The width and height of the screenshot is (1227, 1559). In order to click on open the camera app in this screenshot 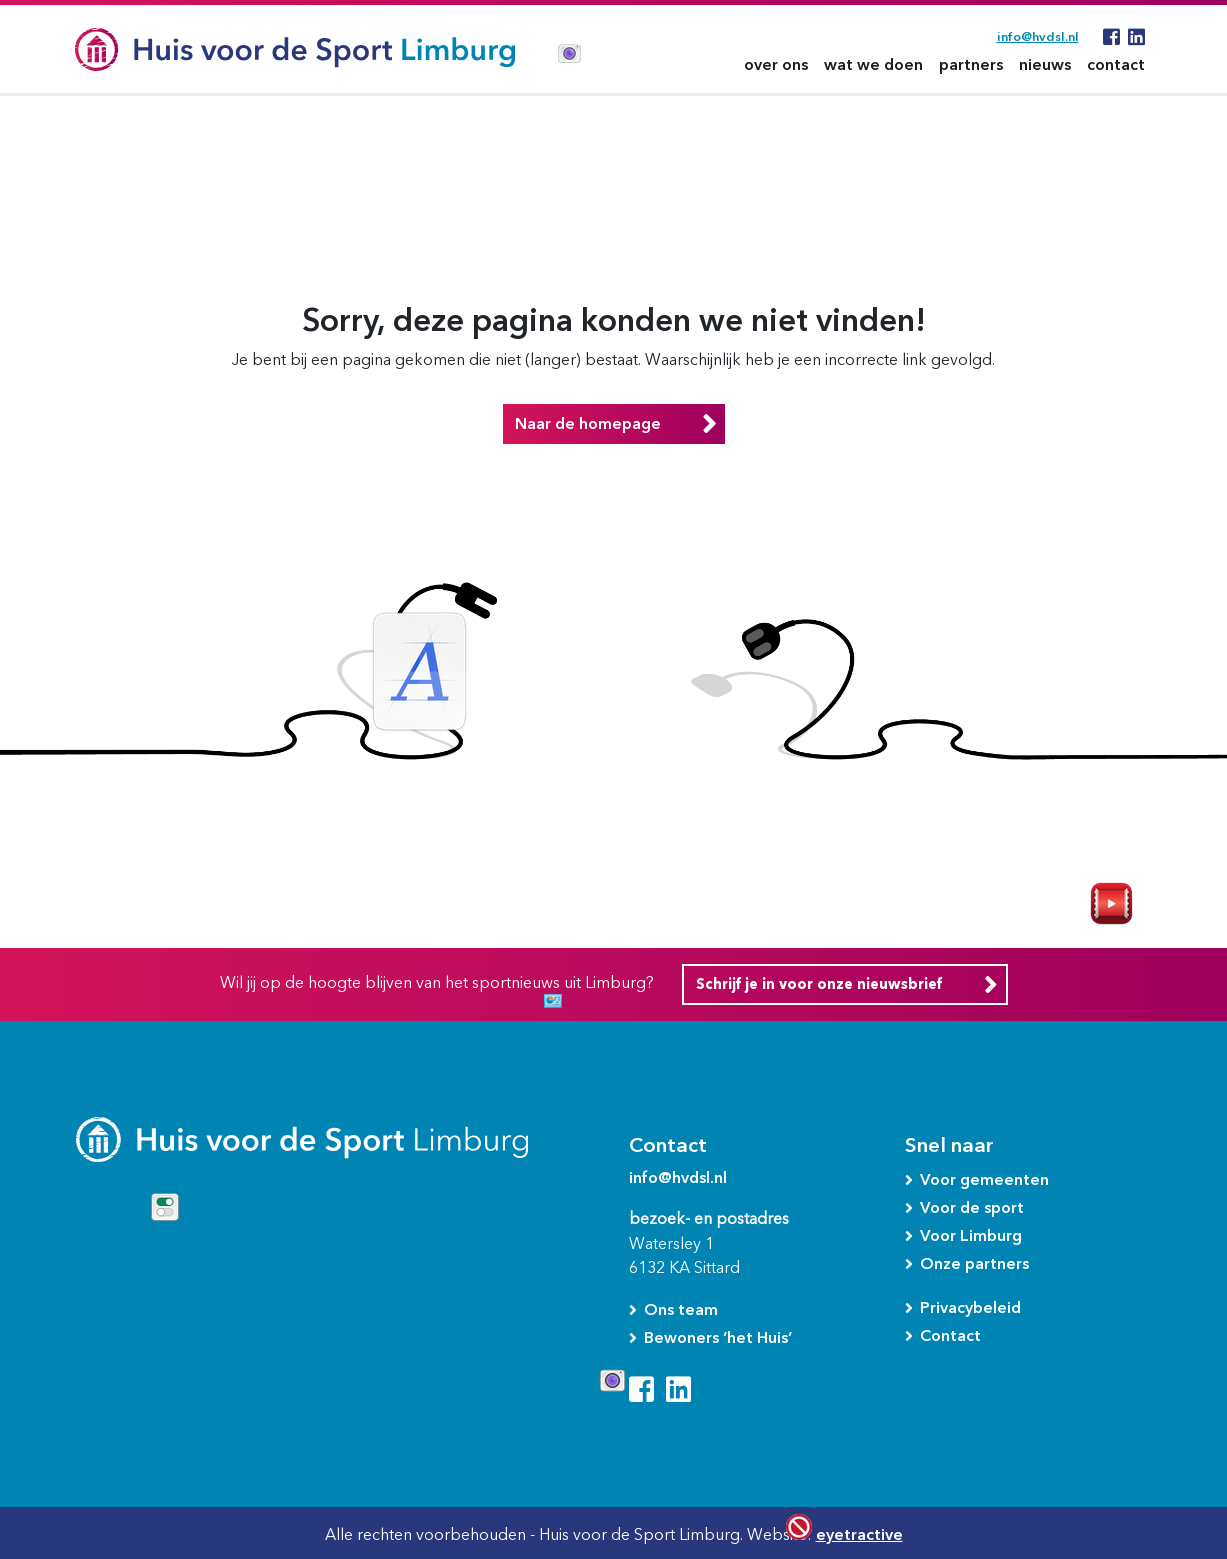, I will do `click(612, 1380)`.